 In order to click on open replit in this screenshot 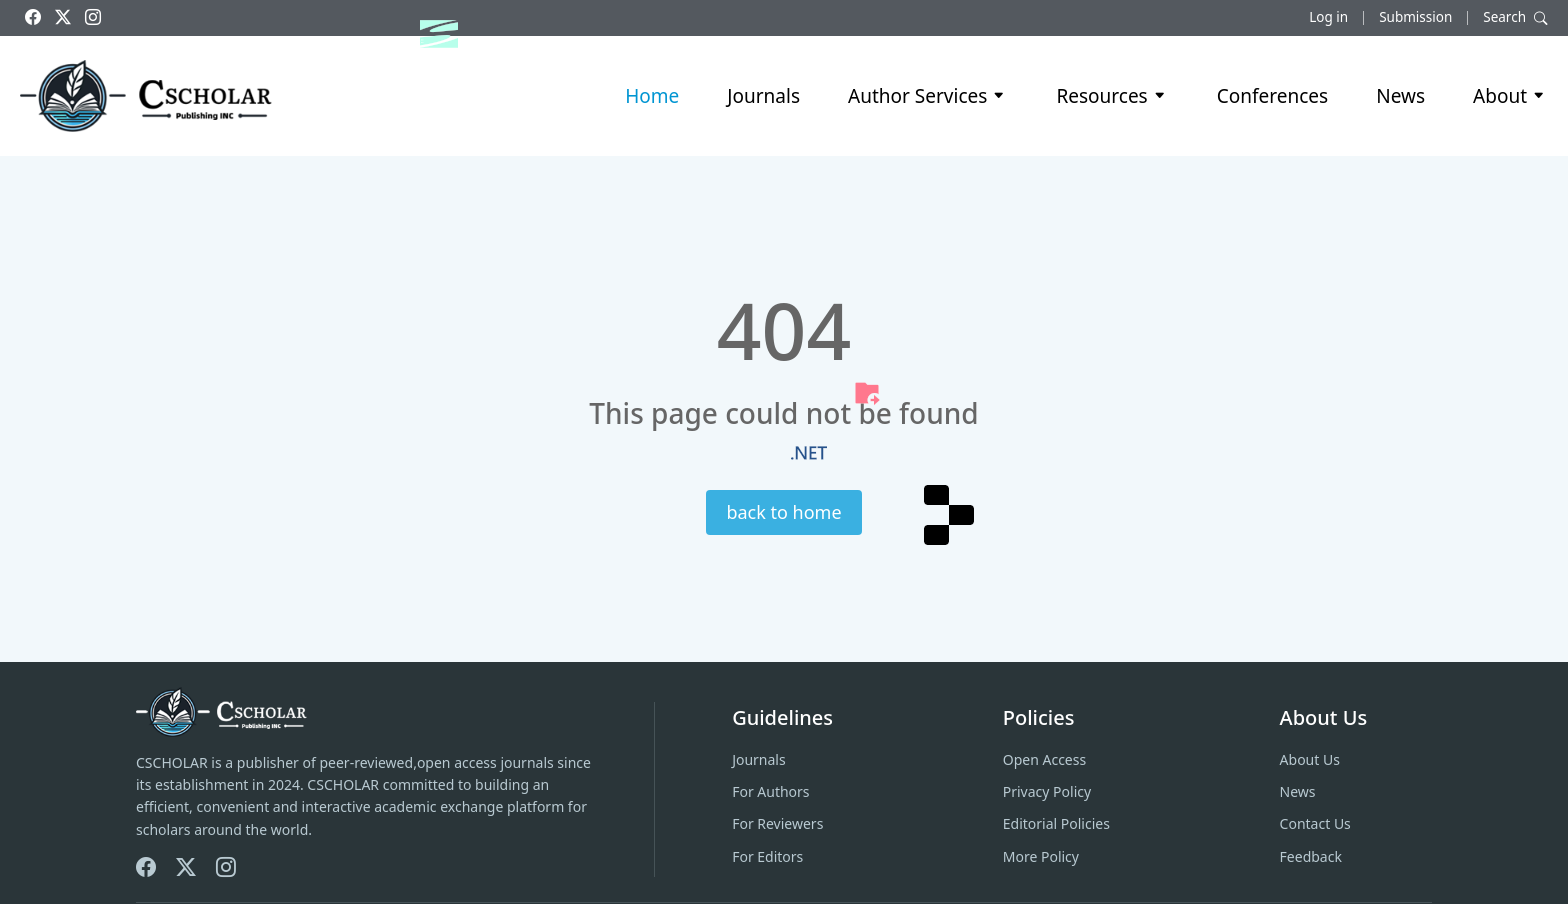, I will do `click(949, 515)`.